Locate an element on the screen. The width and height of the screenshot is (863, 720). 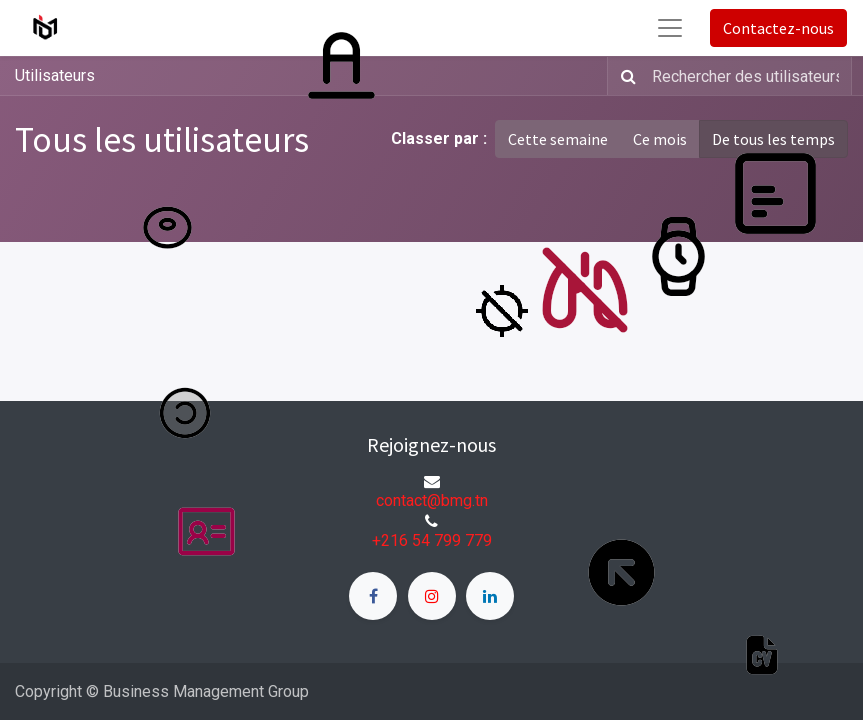
indicates respiratory function disabled or unavailable is located at coordinates (585, 290).